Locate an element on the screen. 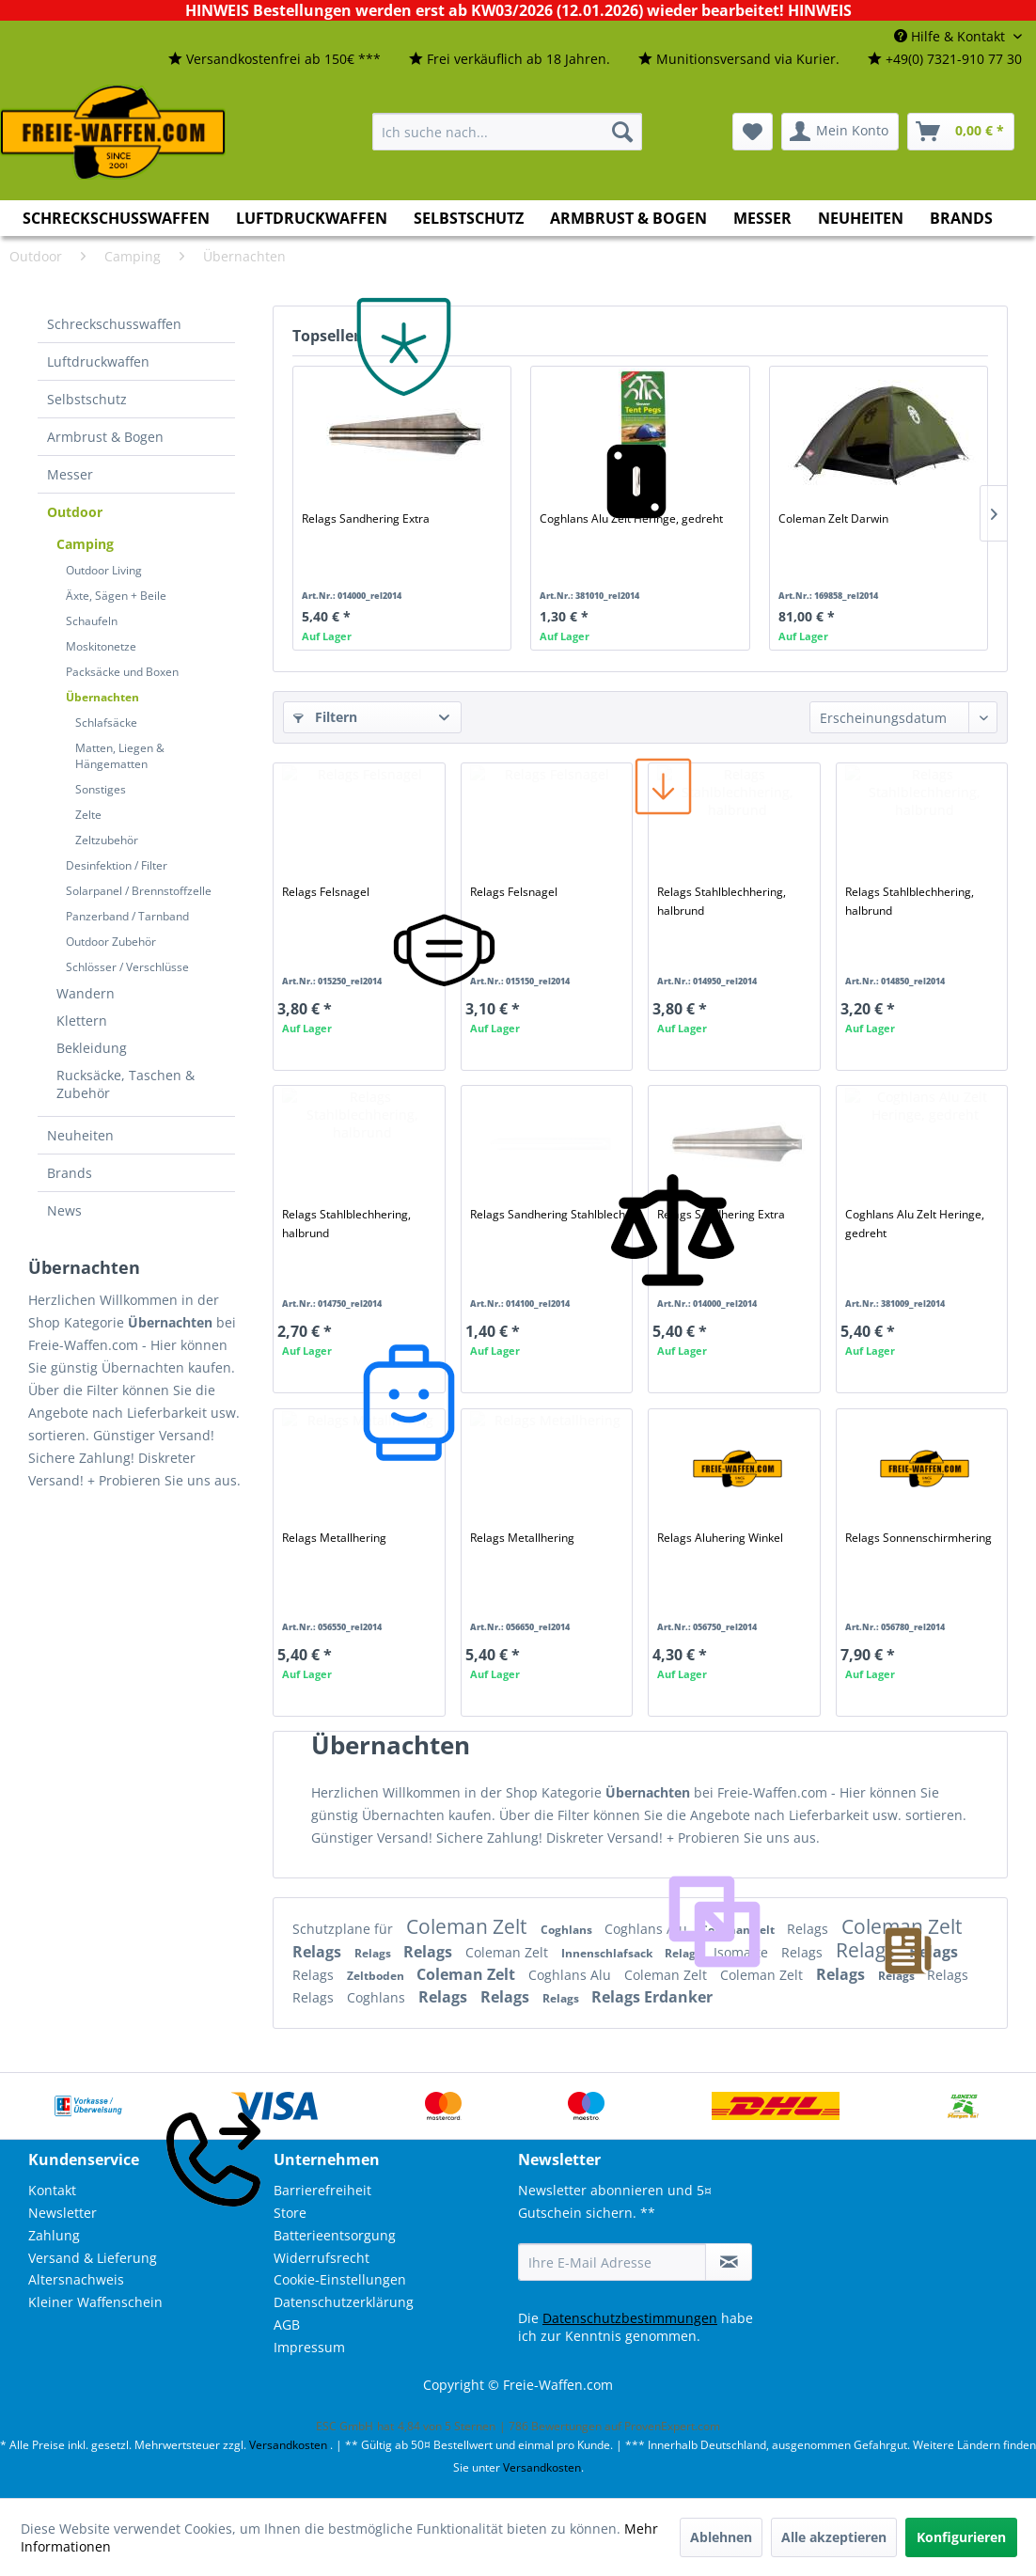 Image resolution: width=1036 pixels, height=2576 pixels. download file or content is located at coordinates (663, 786).